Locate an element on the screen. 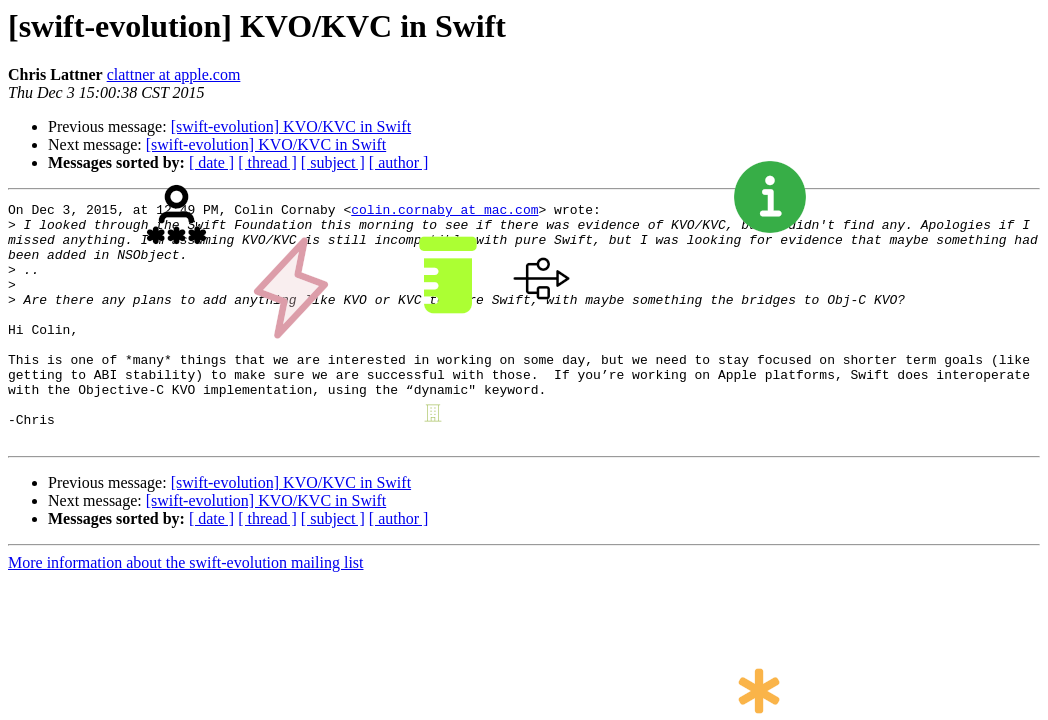 The height and width of the screenshot is (720, 1048). connect a USB device is located at coordinates (541, 278).